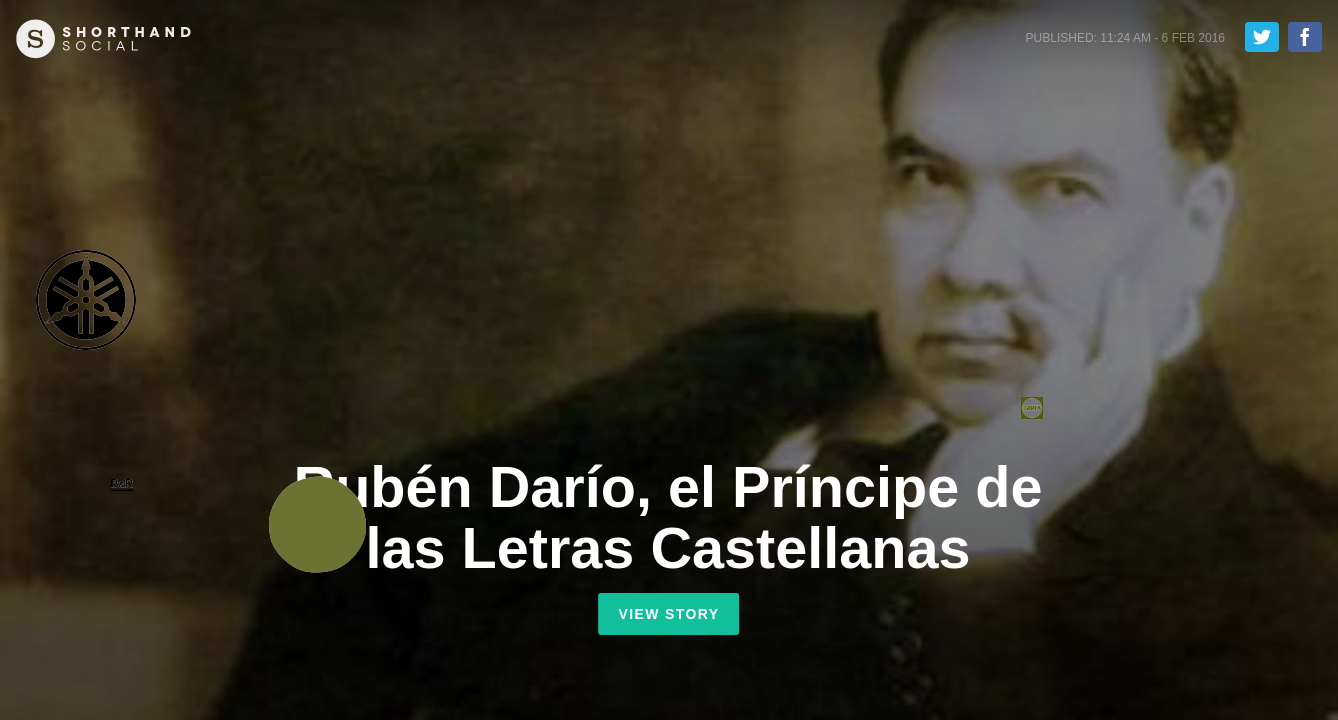  I want to click on yamaha motor corporation logo, so click(86, 300).